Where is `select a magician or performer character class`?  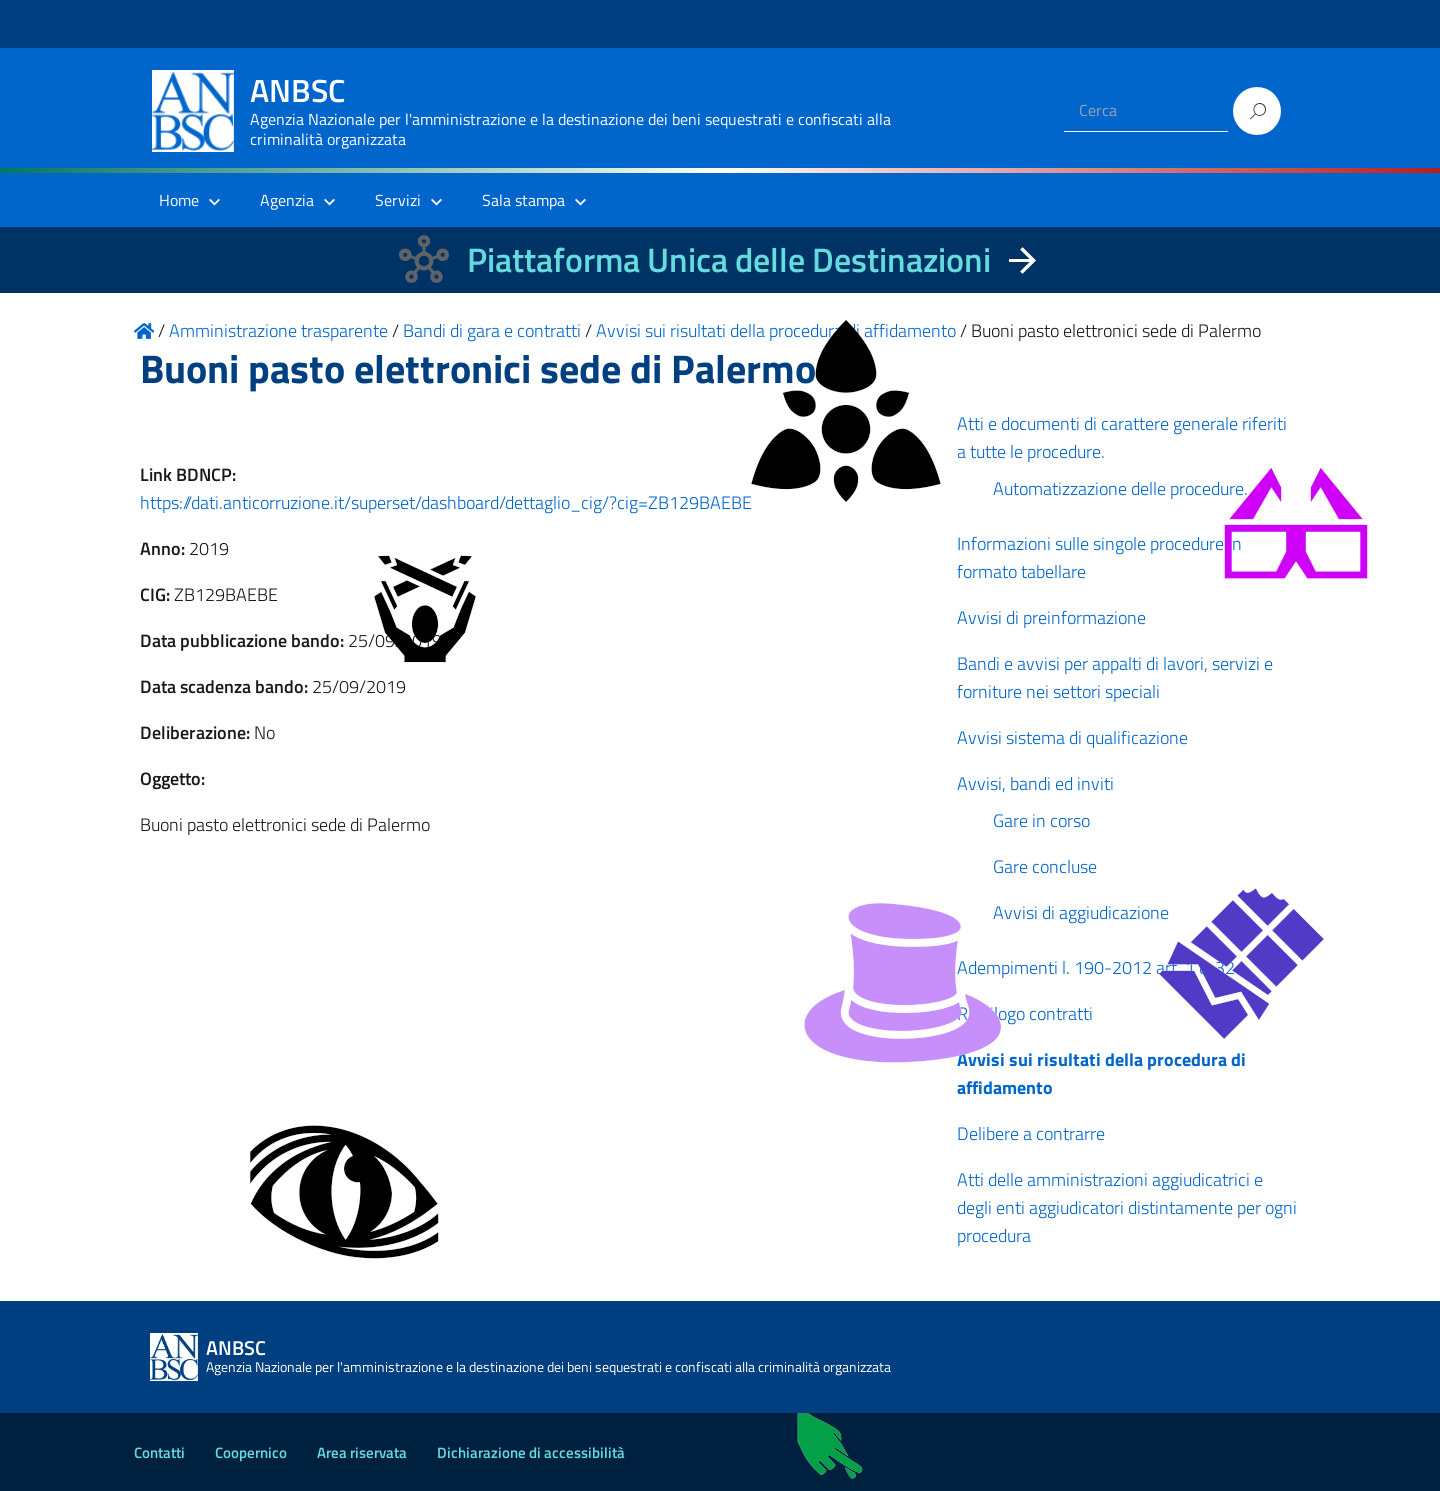 select a magician or performer character class is located at coordinates (902, 985).